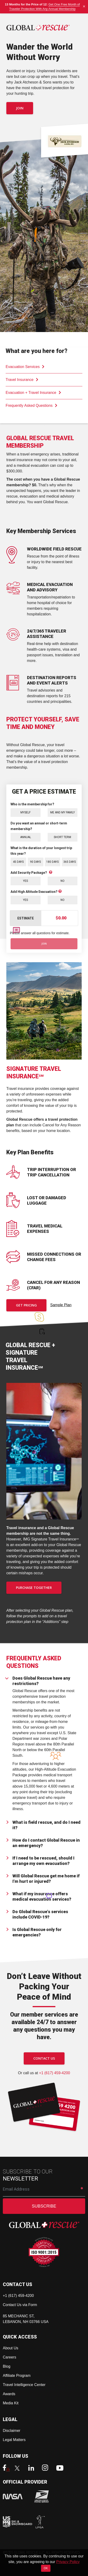 This screenshot has width=88, height=2576. I want to click on view group or team members, so click(56, 1756).